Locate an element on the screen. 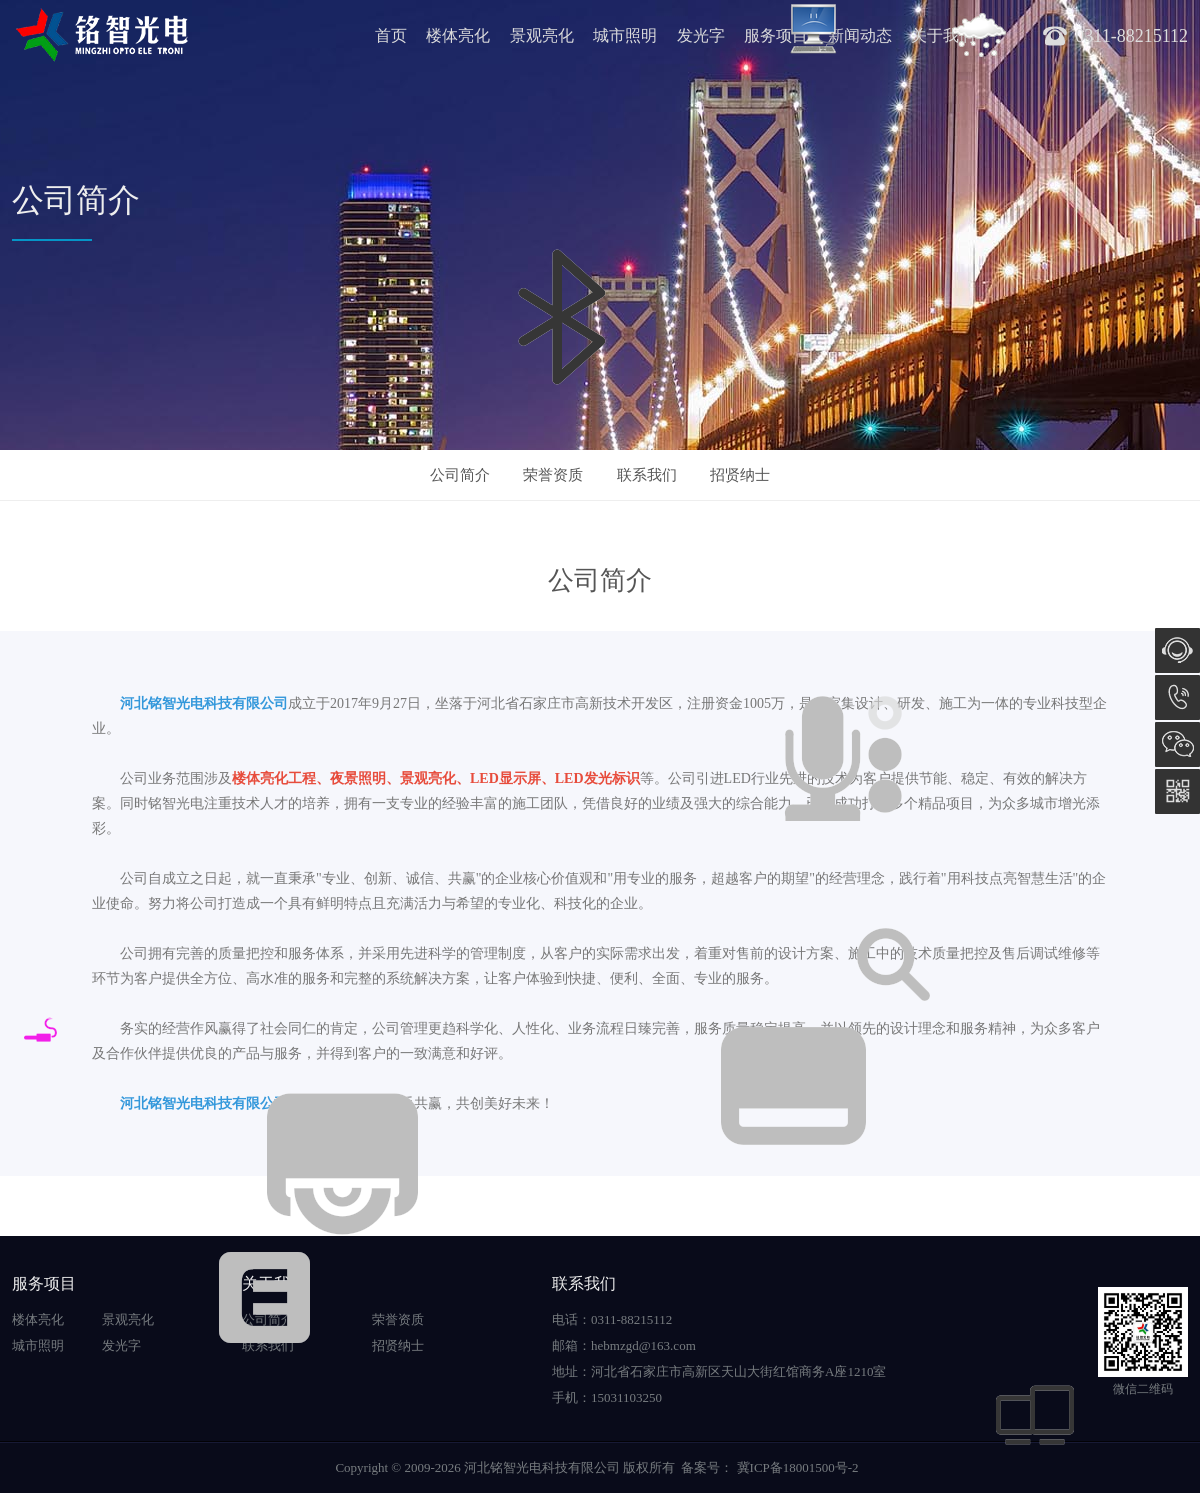 The image size is (1200, 1493). display arrangement settings for multiple monitors is located at coordinates (1035, 1415).